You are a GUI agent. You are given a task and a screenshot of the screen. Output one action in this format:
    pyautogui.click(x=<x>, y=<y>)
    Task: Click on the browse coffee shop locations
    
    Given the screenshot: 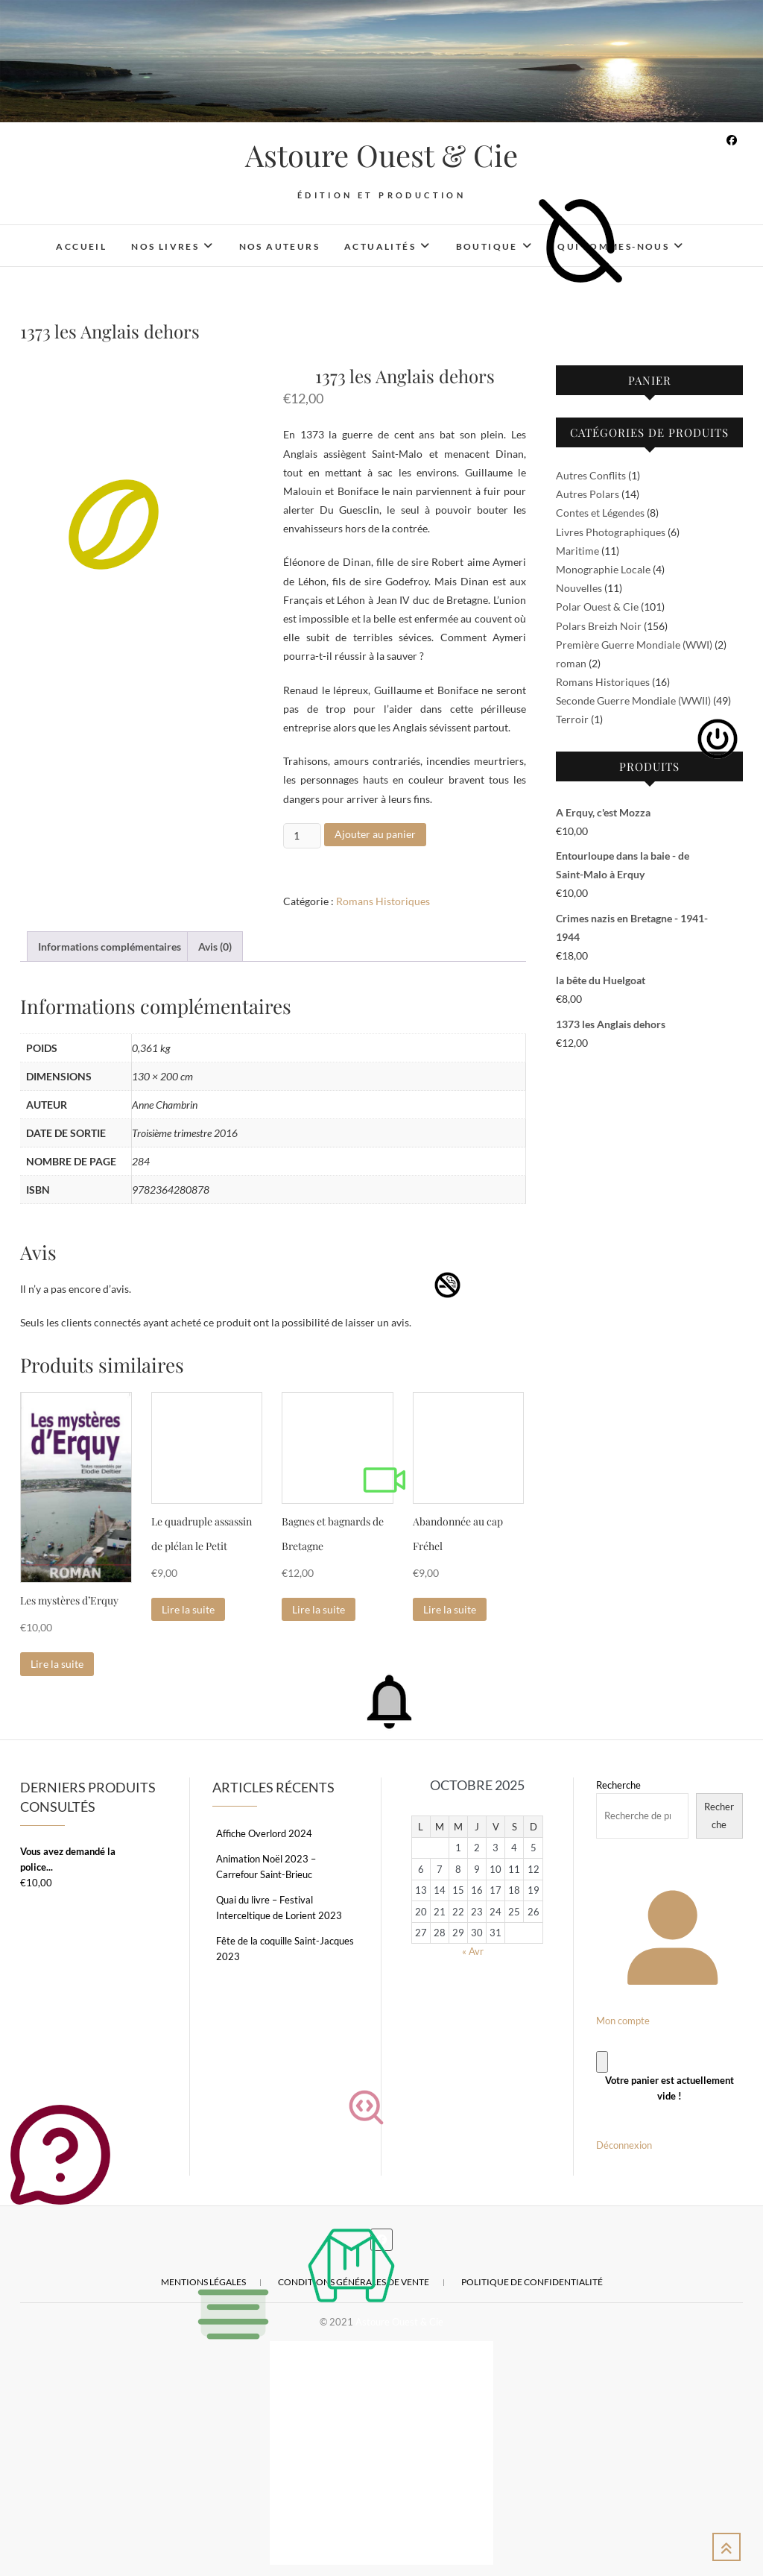 What is the action you would take?
    pyautogui.click(x=113, y=524)
    